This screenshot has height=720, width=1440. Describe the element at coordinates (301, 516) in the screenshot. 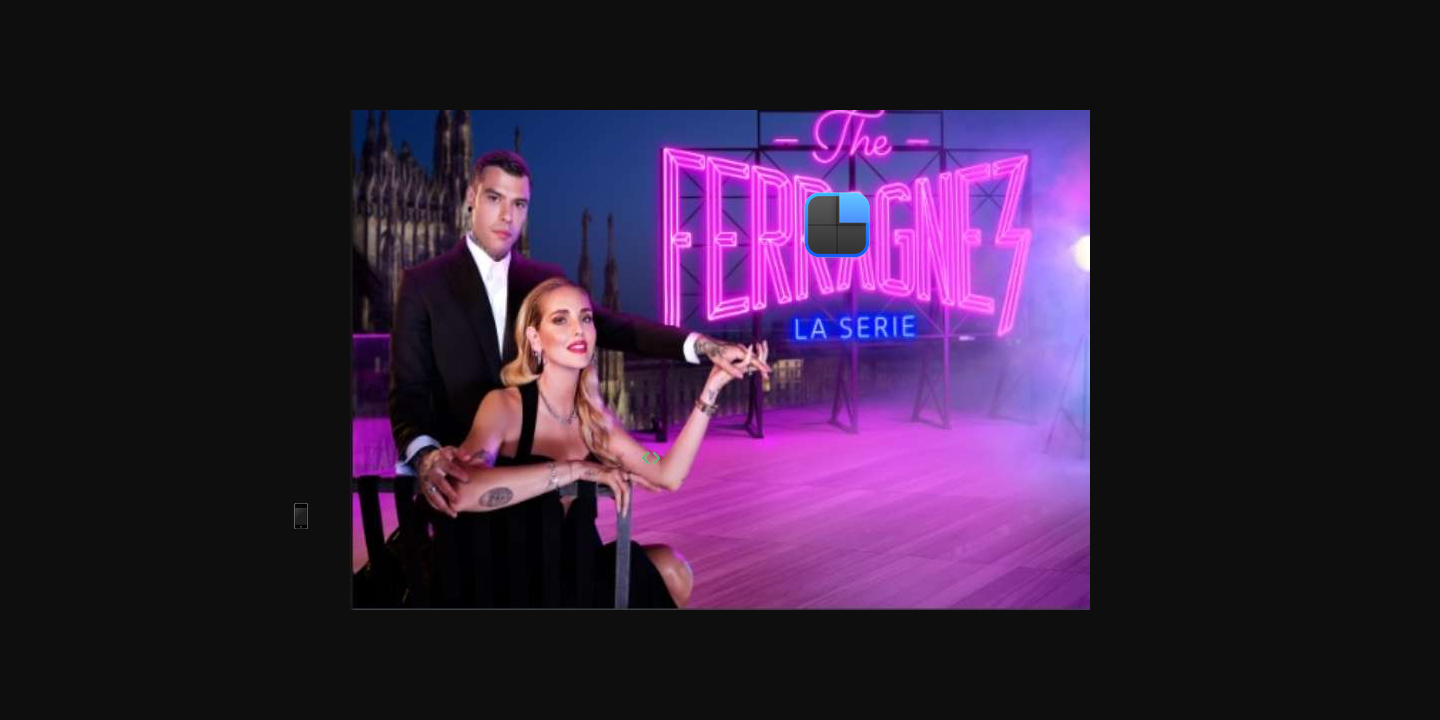

I see `iPhone device icon` at that location.